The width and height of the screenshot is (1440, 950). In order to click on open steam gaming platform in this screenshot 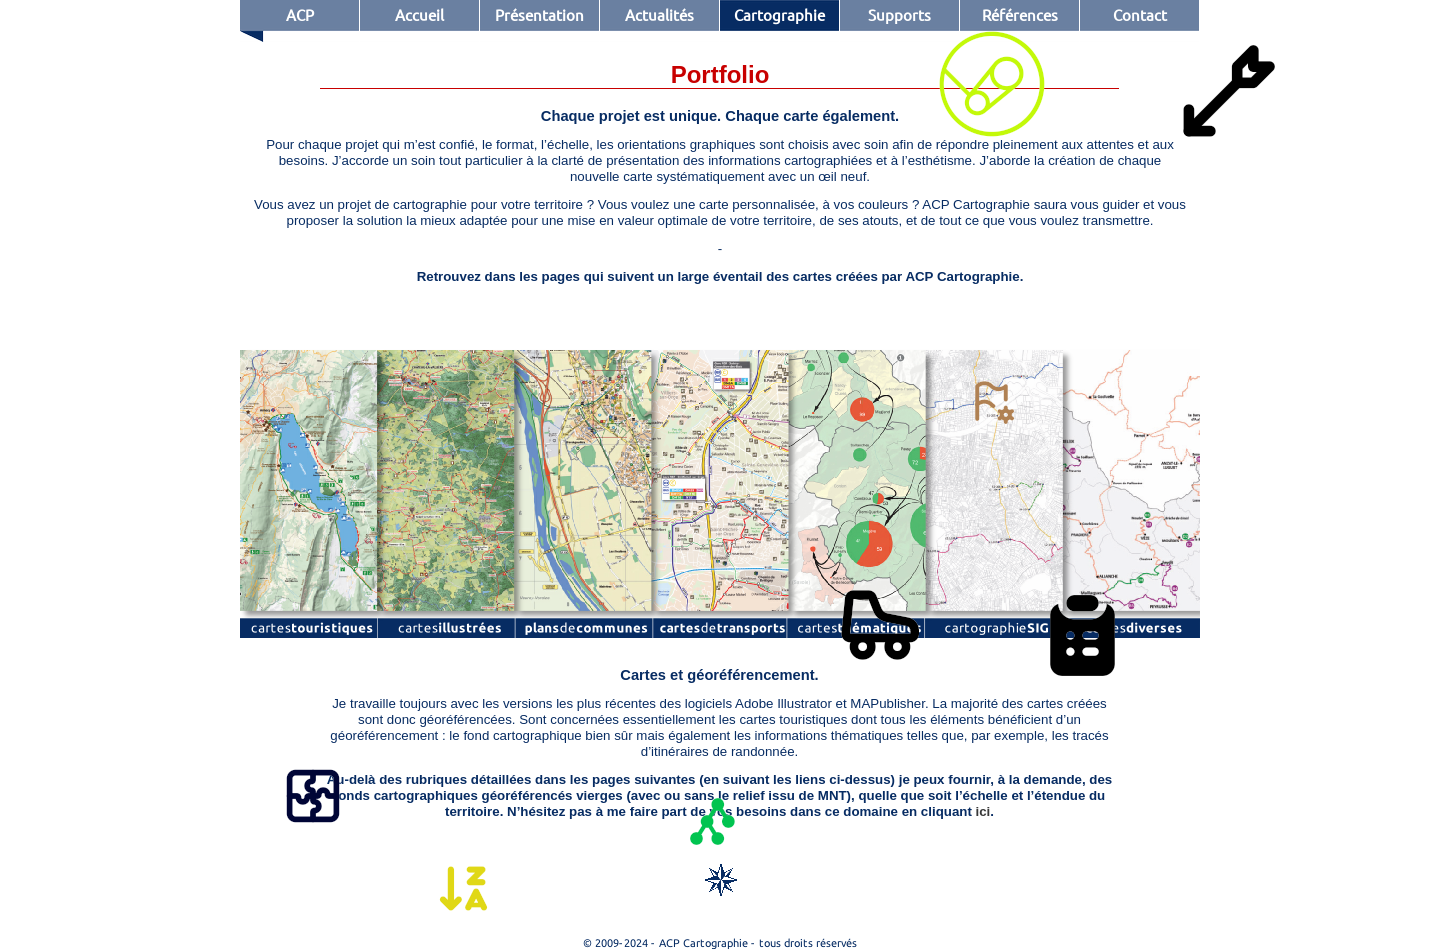, I will do `click(992, 84)`.